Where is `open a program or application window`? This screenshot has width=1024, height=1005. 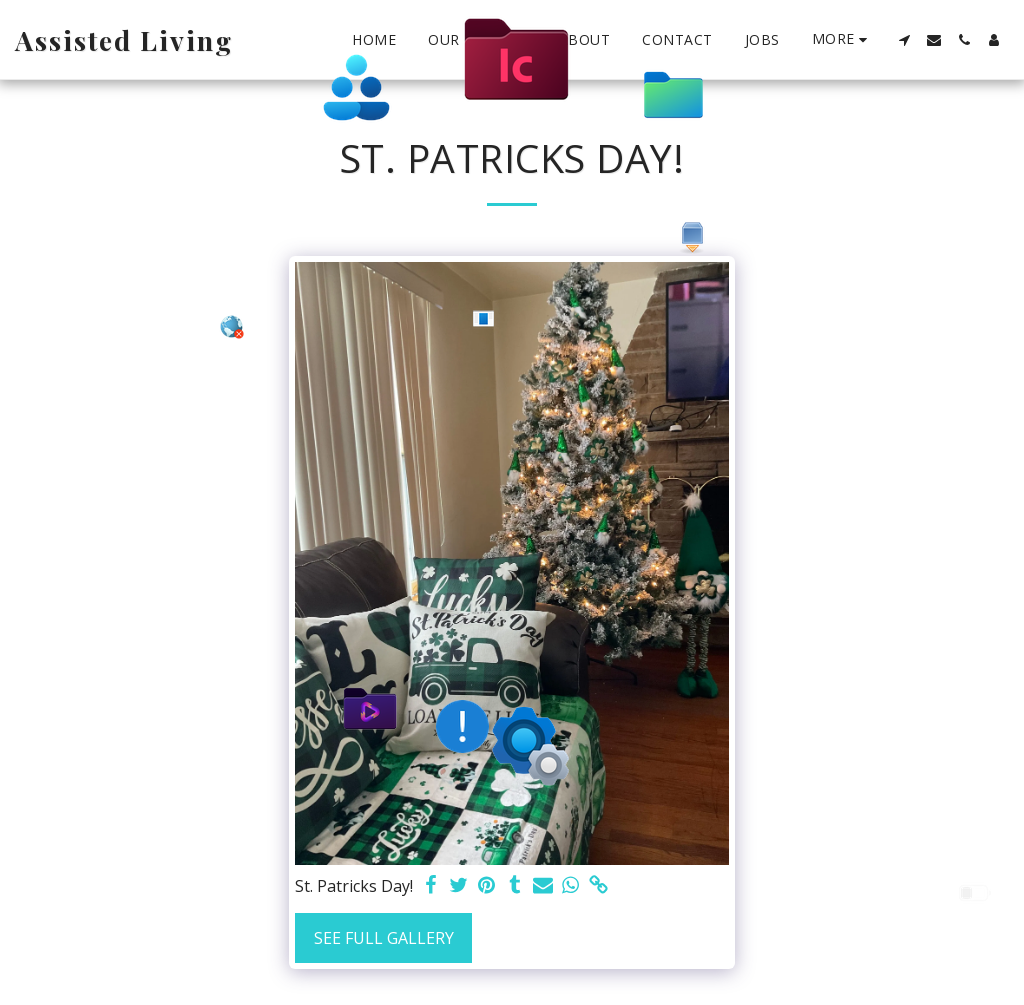
open a program or application window is located at coordinates (483, 318).